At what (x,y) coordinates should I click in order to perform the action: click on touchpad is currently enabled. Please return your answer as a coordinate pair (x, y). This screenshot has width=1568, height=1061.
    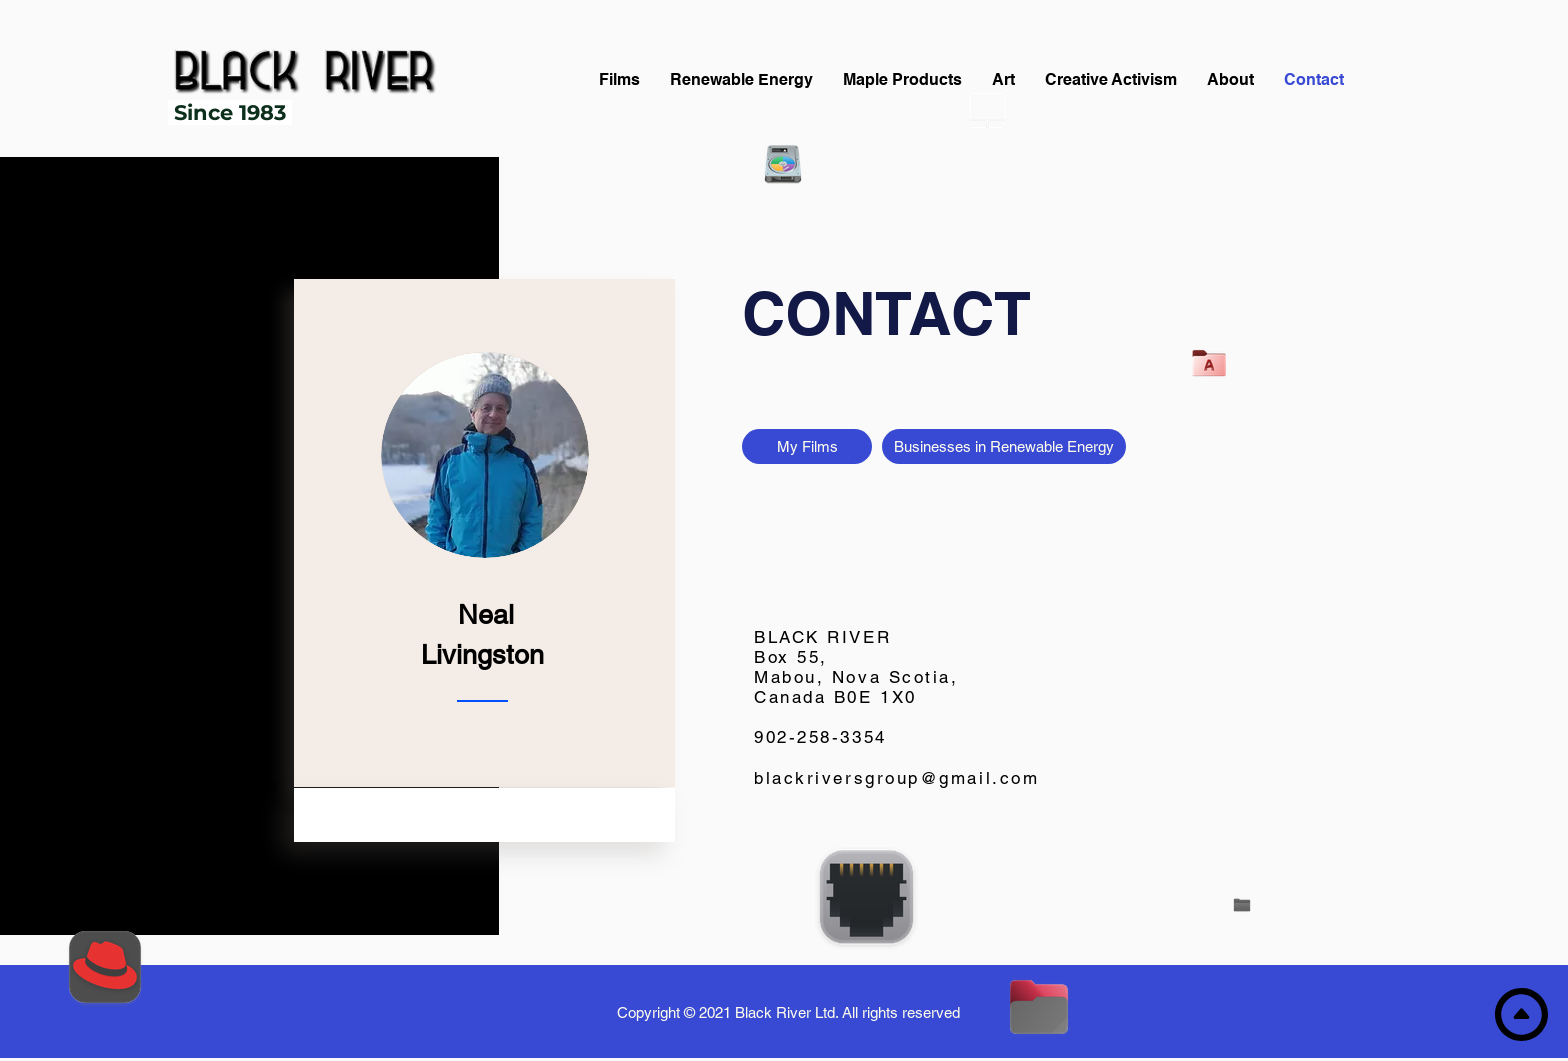
    Looking at the image, I should click on (987, 110).